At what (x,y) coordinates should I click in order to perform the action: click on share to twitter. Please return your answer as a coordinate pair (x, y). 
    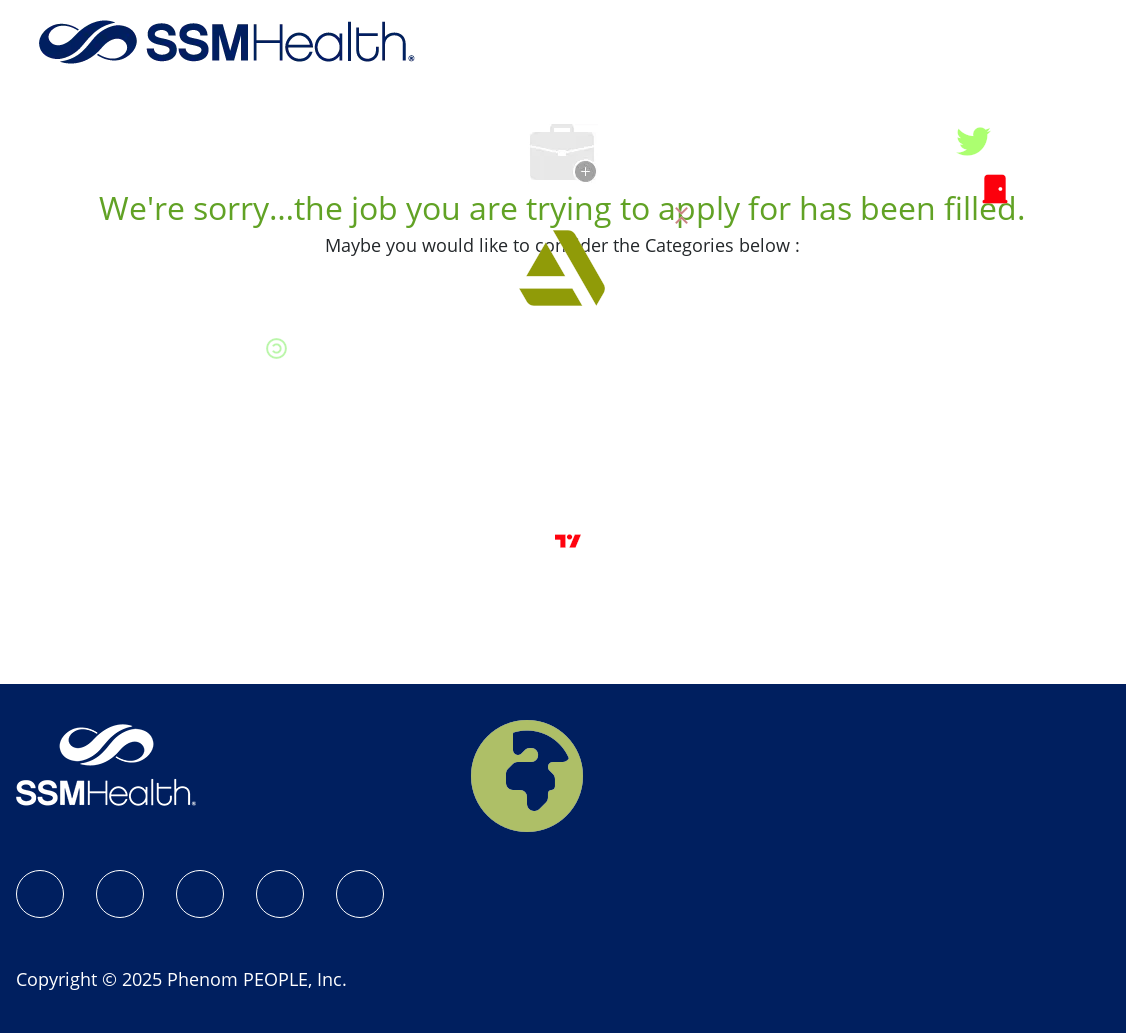
    Looking at the image, I should click on (973, 141).